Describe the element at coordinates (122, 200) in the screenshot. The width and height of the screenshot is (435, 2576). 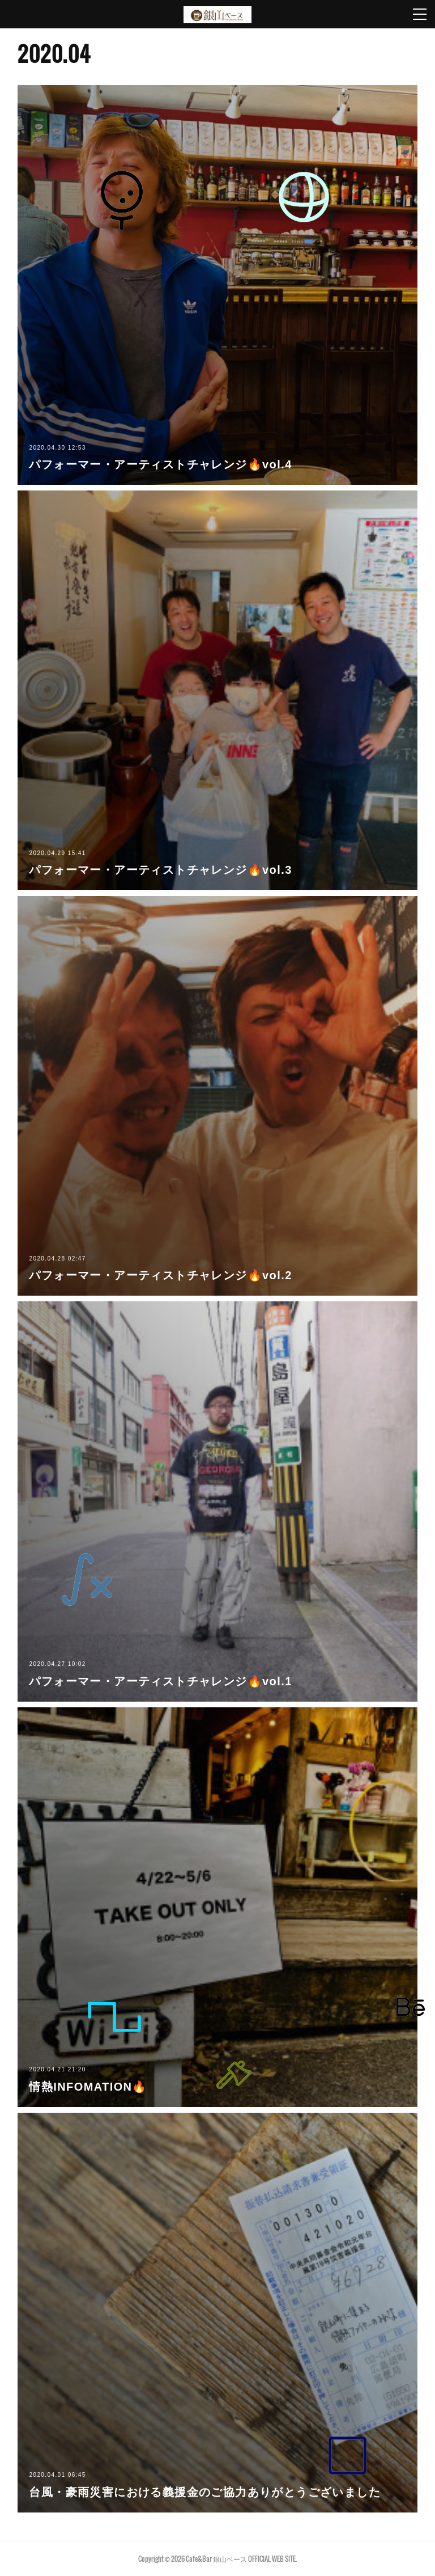
I see `access golf-related features or content` at that location.